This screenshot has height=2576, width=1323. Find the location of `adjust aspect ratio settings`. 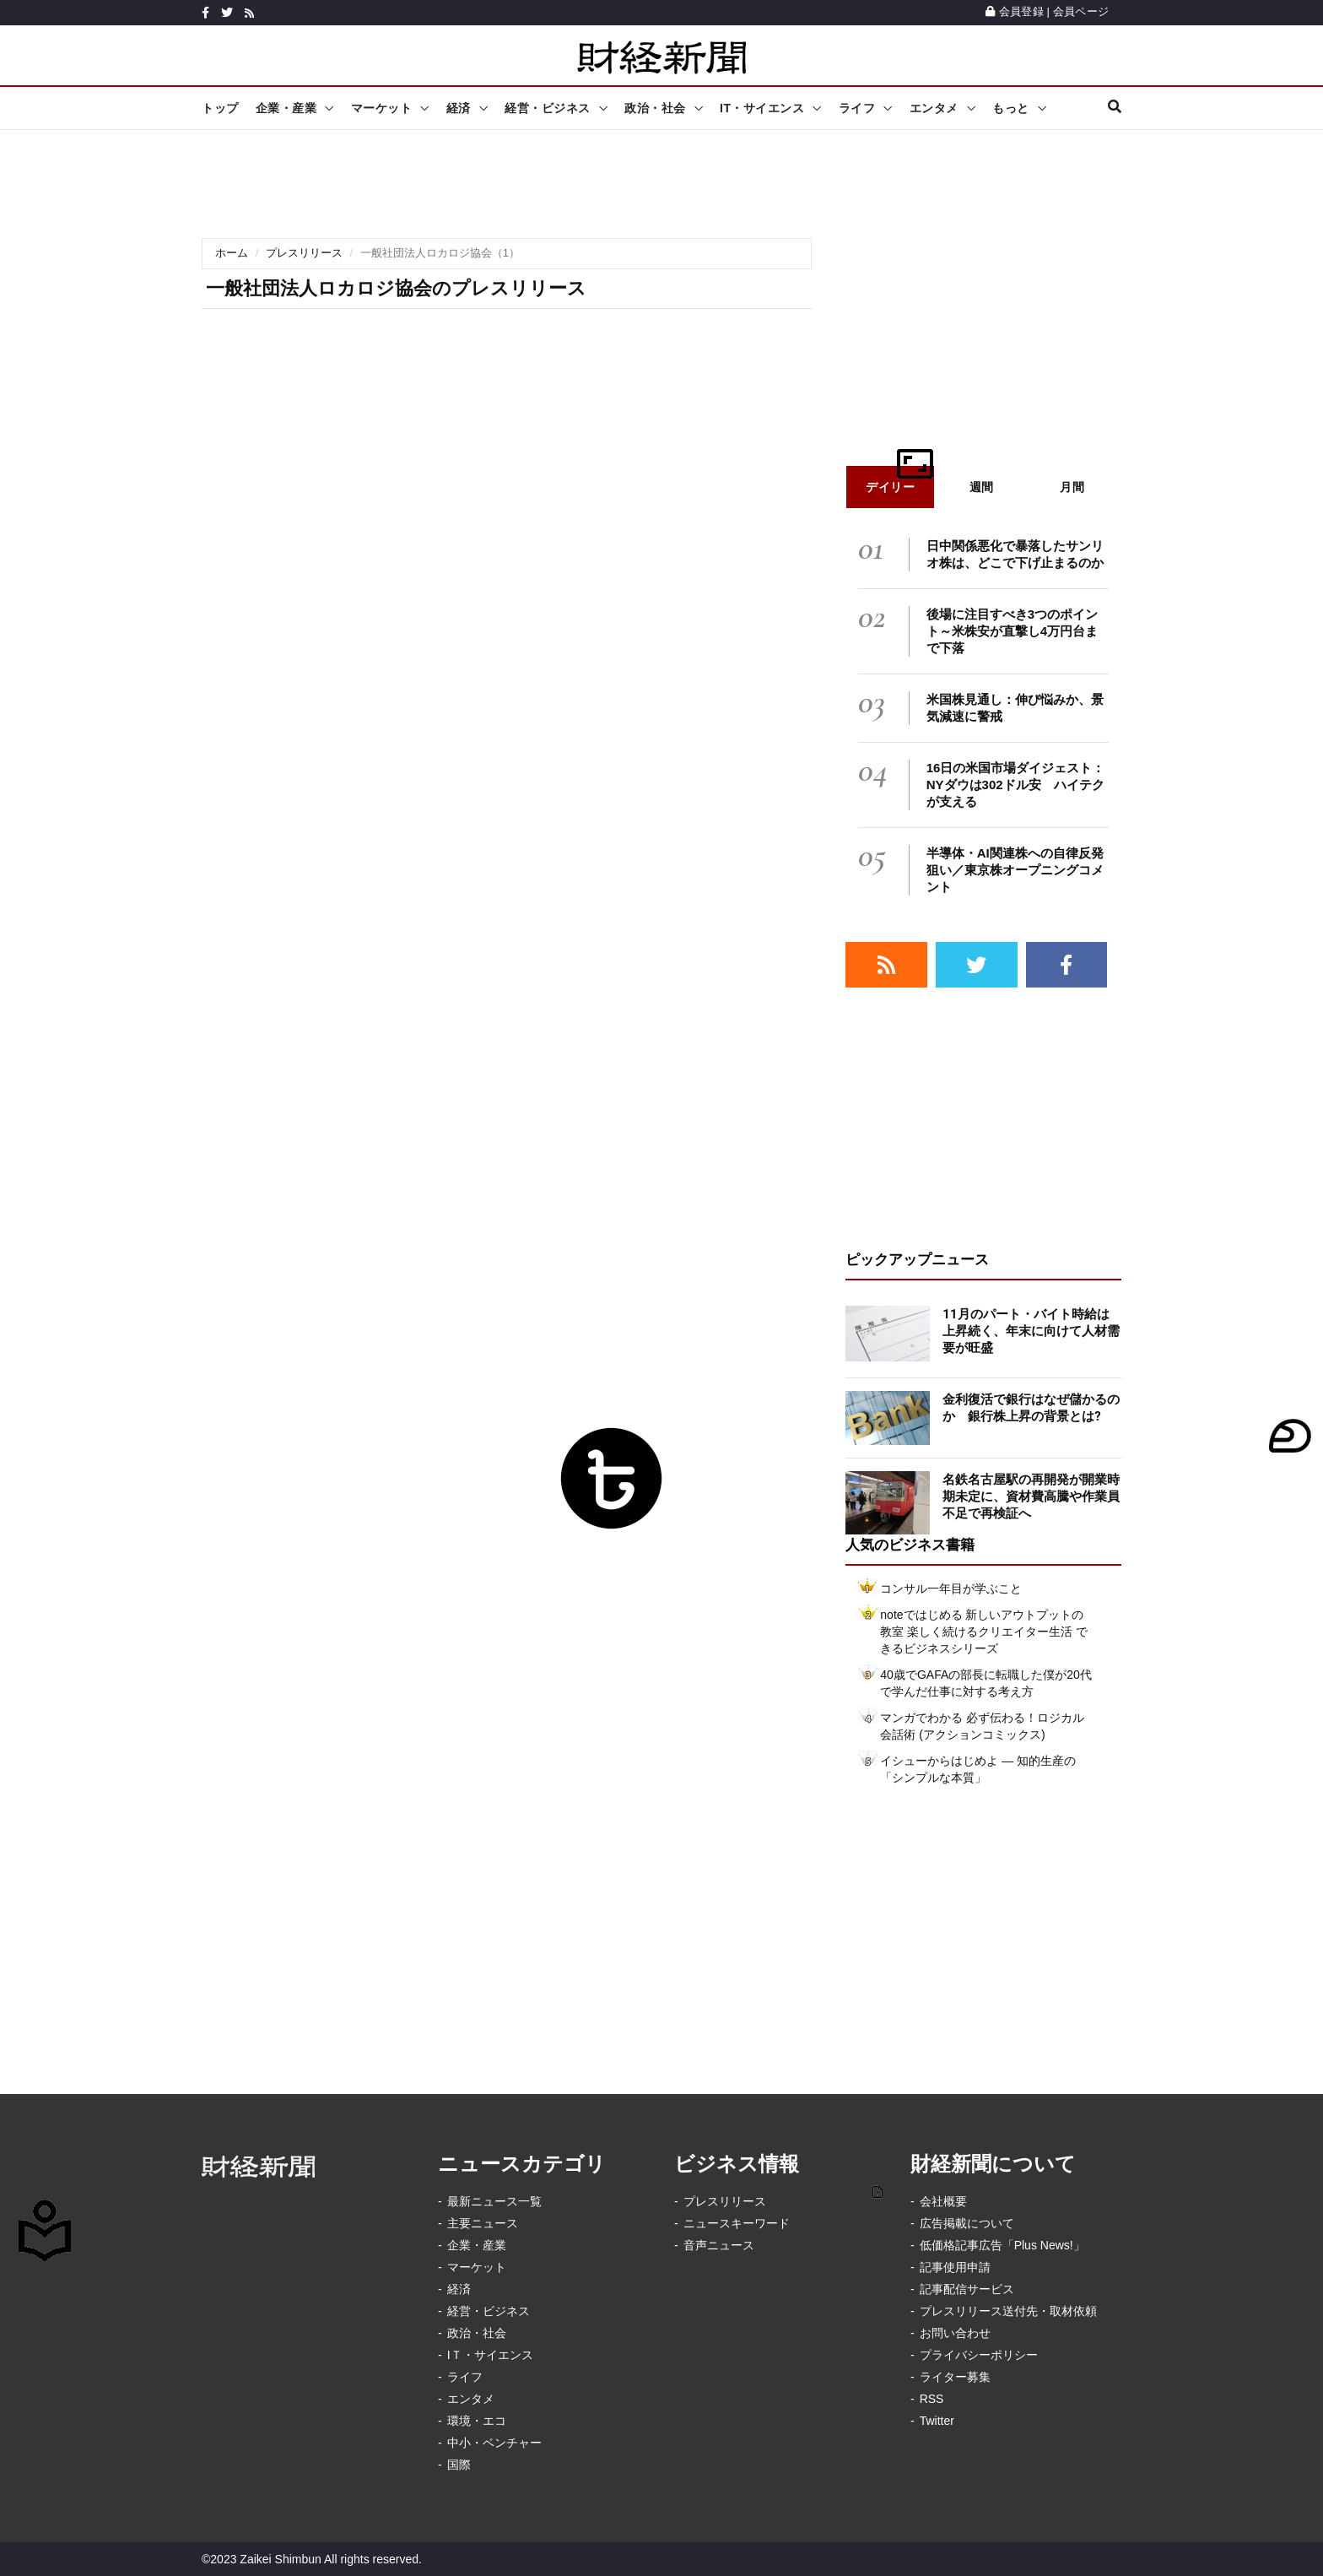

adjust aspect ratio settings is located at coordinates (915, 463).